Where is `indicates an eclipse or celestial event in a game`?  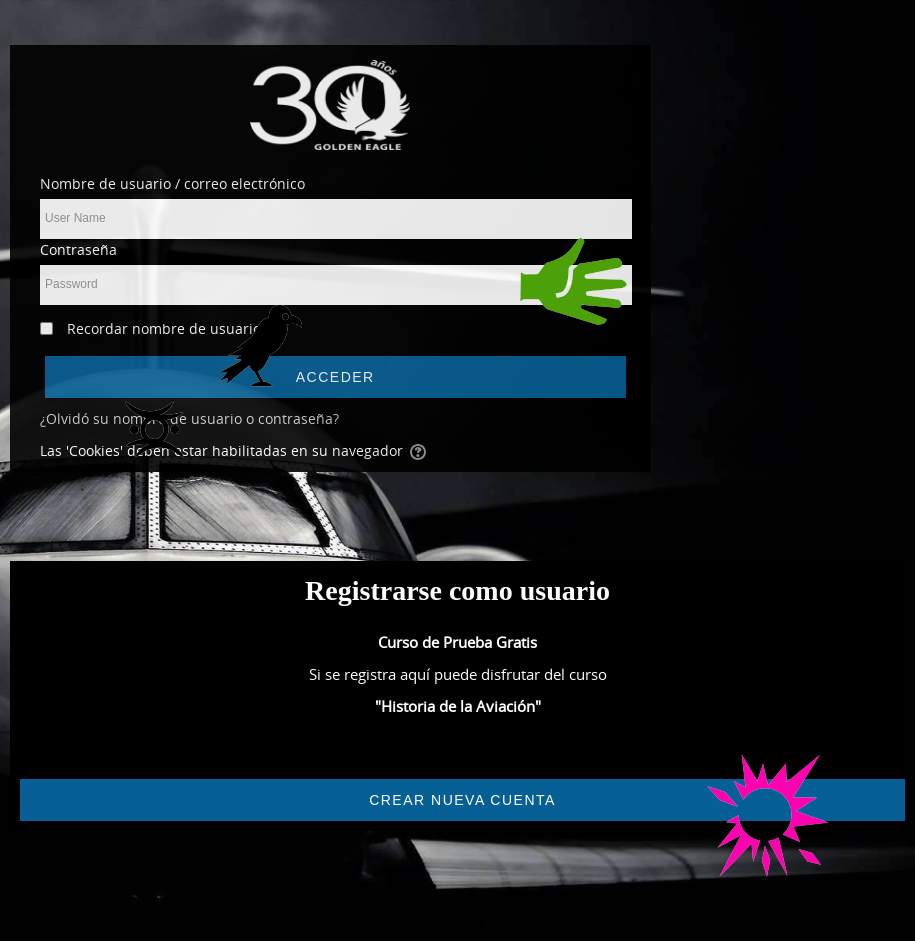 indicates an eclipse or celestial event in a game is located at coordinates (766, 815).